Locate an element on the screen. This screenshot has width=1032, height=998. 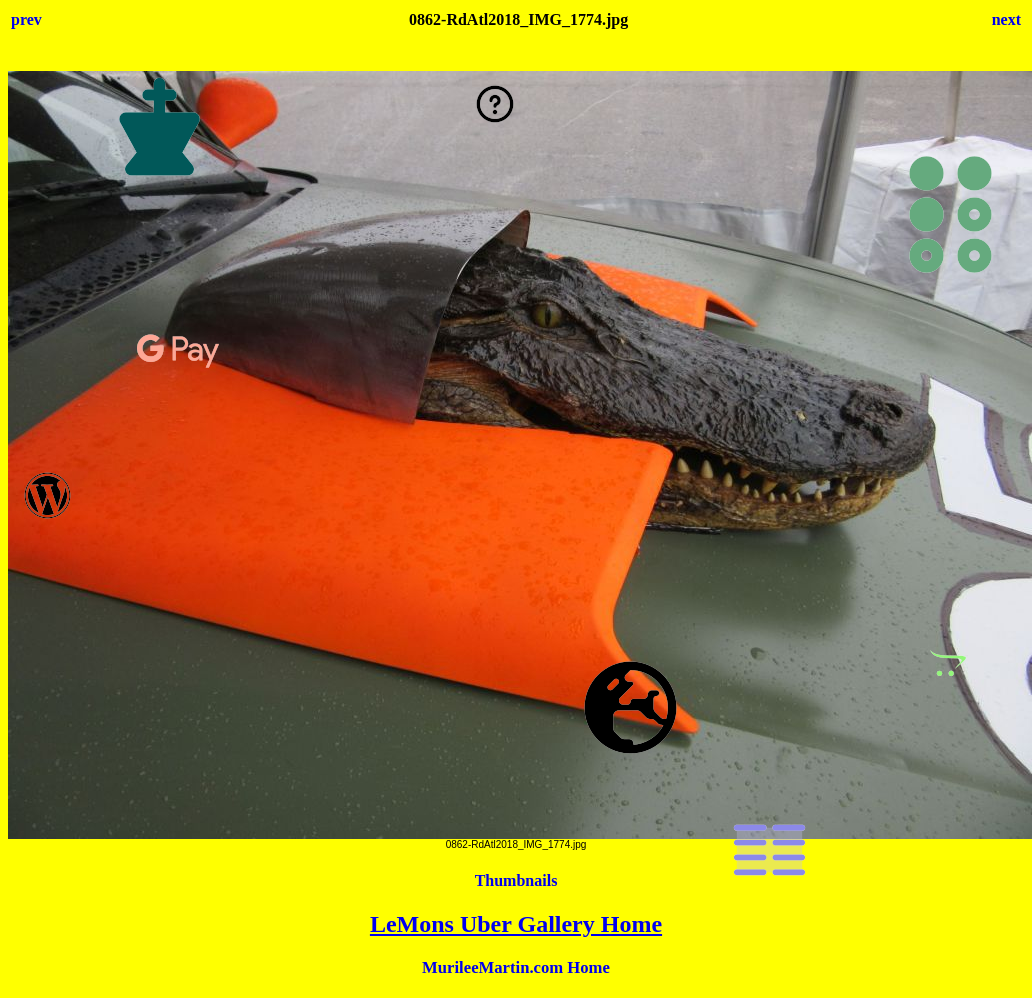
chess king piece indicator is located at coordinates (159, 129).